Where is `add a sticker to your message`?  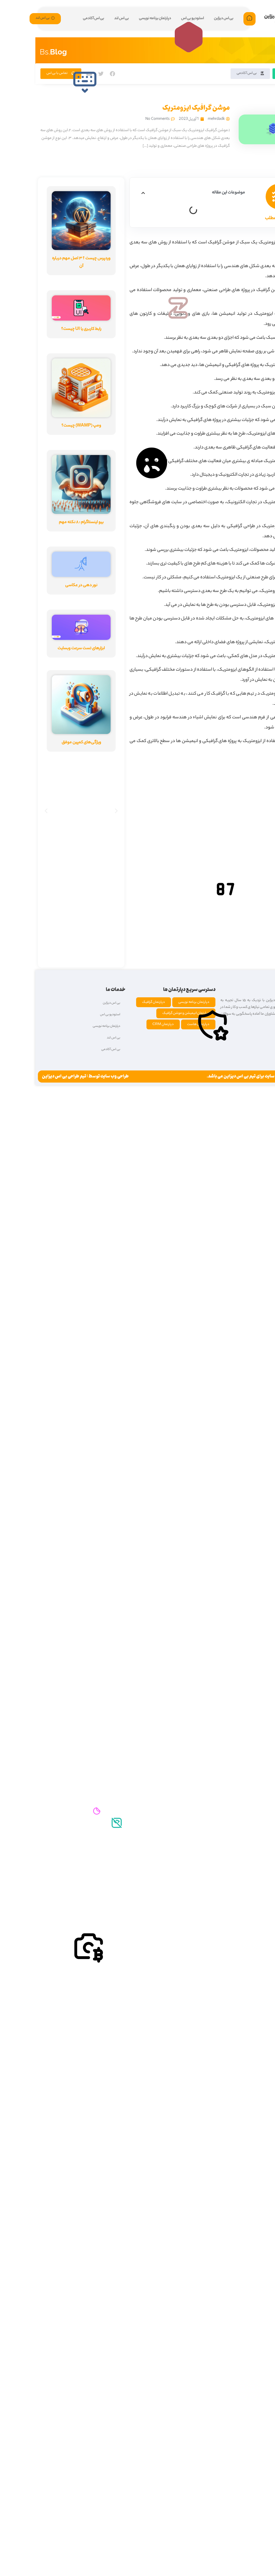
add a sticker to your message is located at coordinates (97, 1811).